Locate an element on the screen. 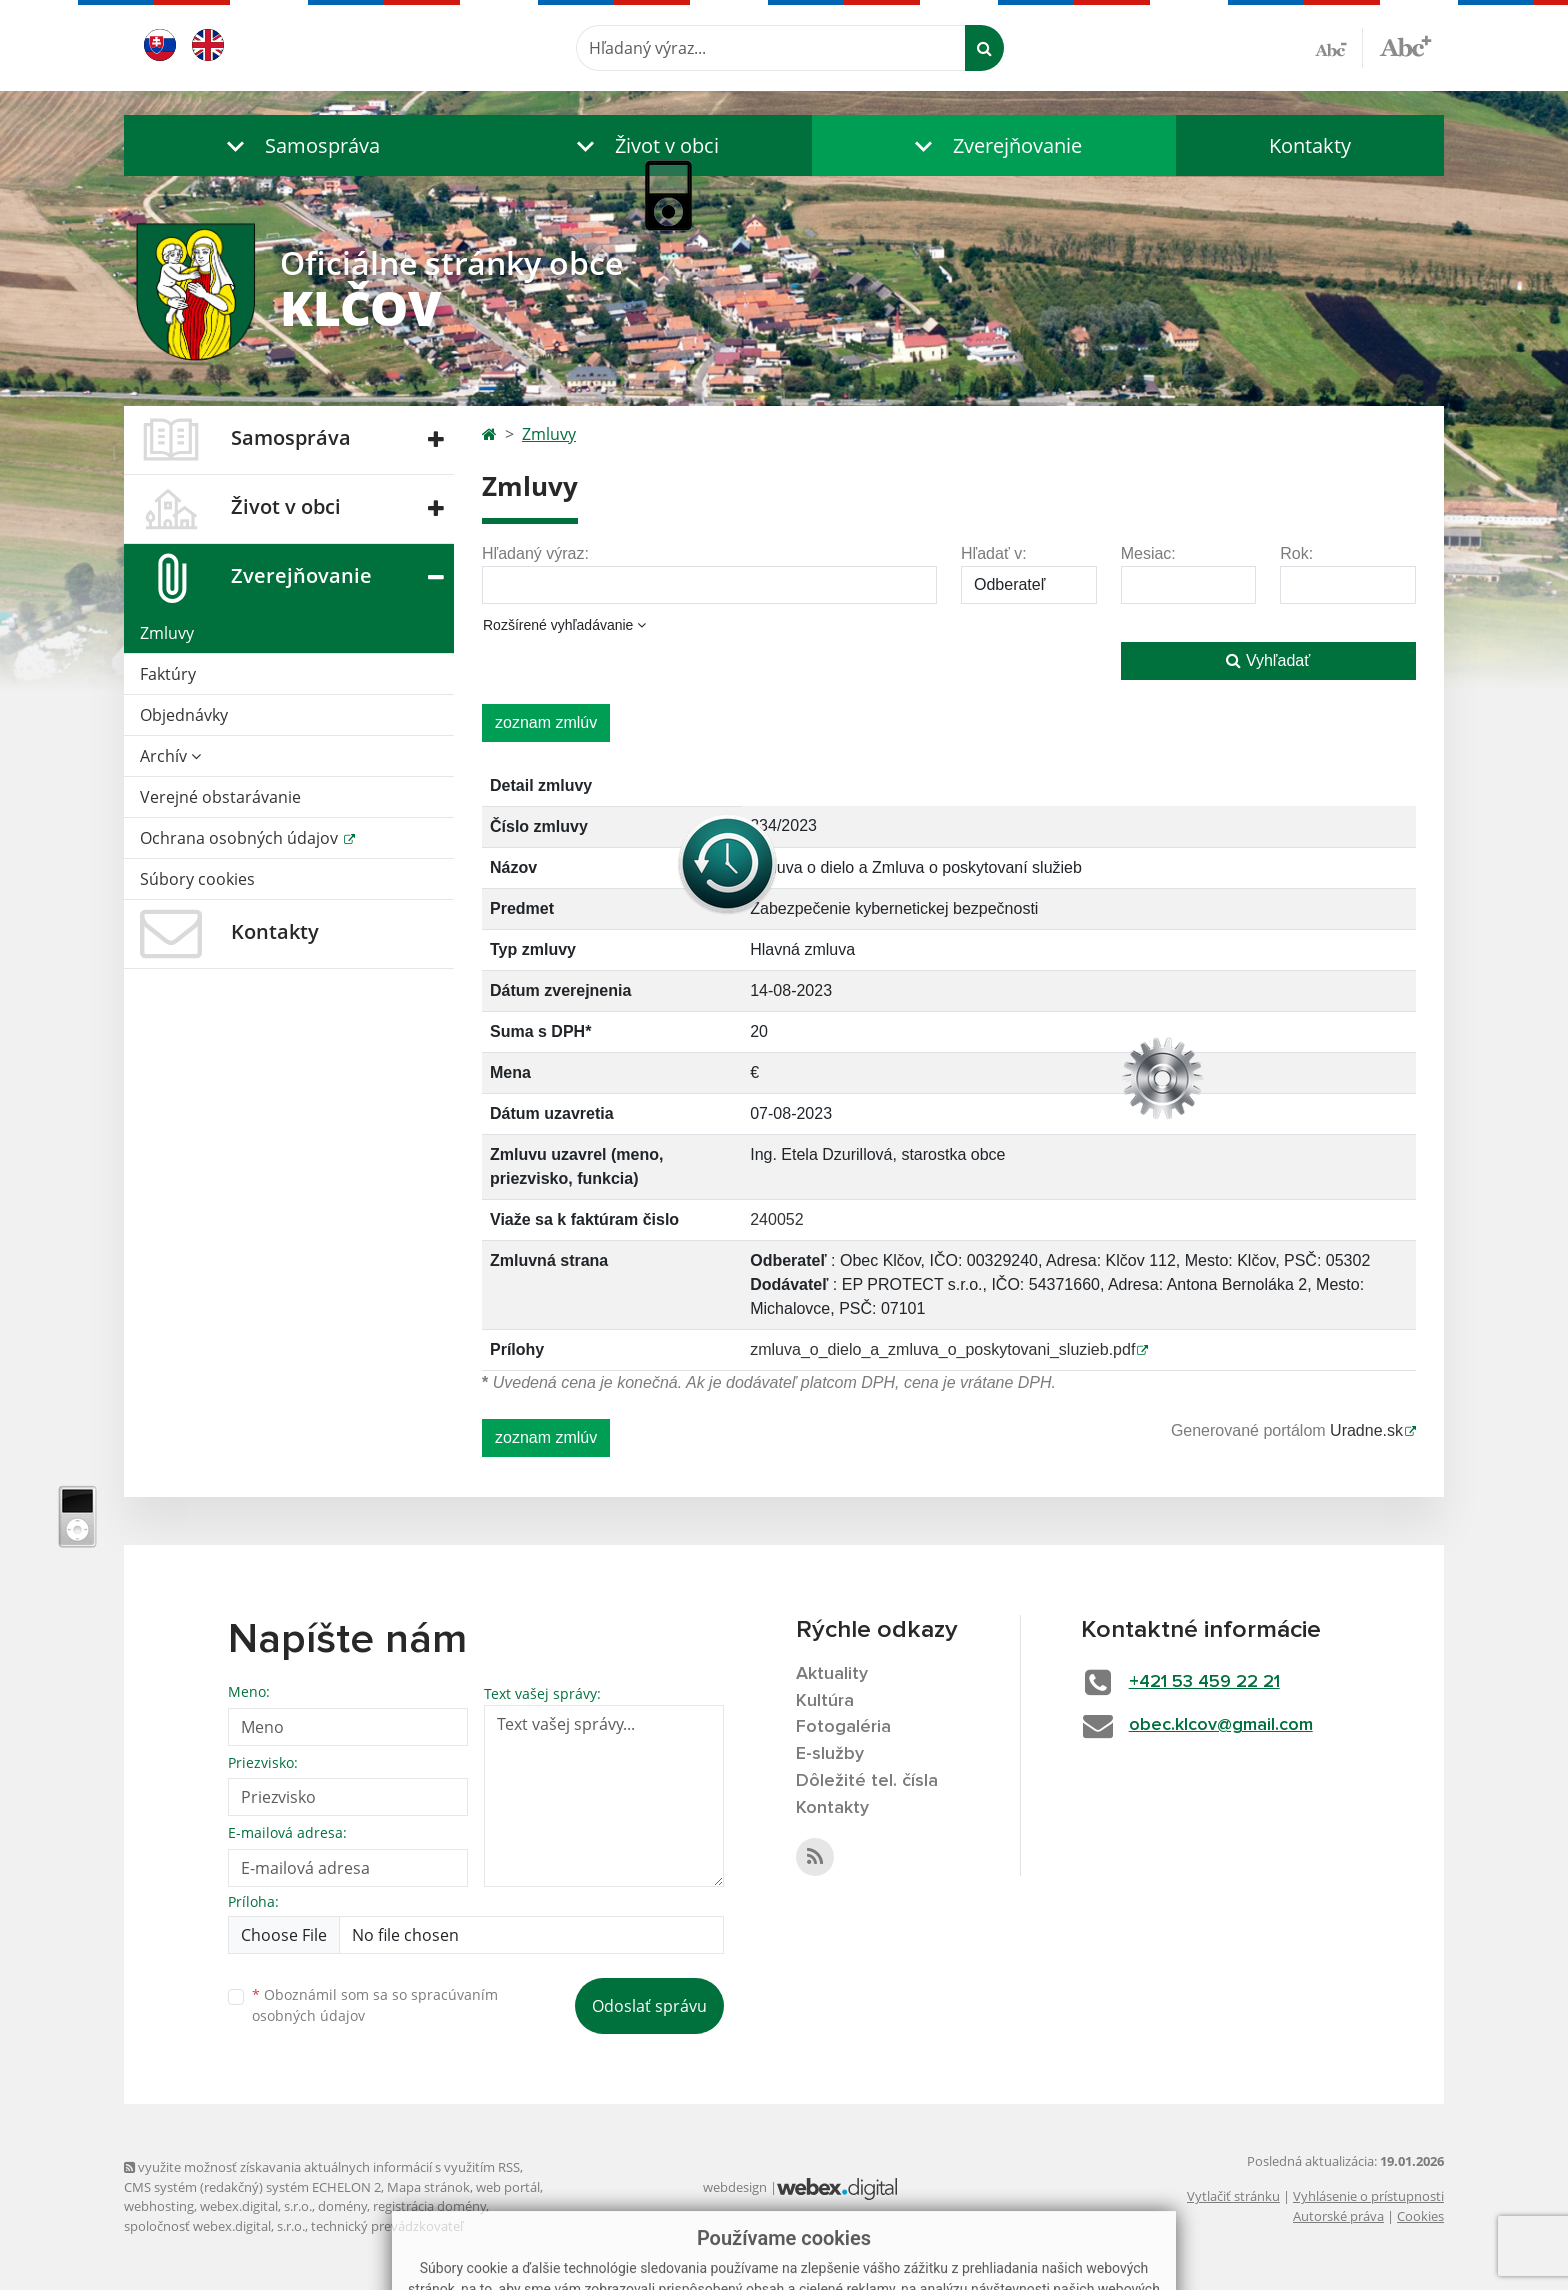 The image size is (1568, 2290). open time machine backup settings is located at coordinates (727, 863).